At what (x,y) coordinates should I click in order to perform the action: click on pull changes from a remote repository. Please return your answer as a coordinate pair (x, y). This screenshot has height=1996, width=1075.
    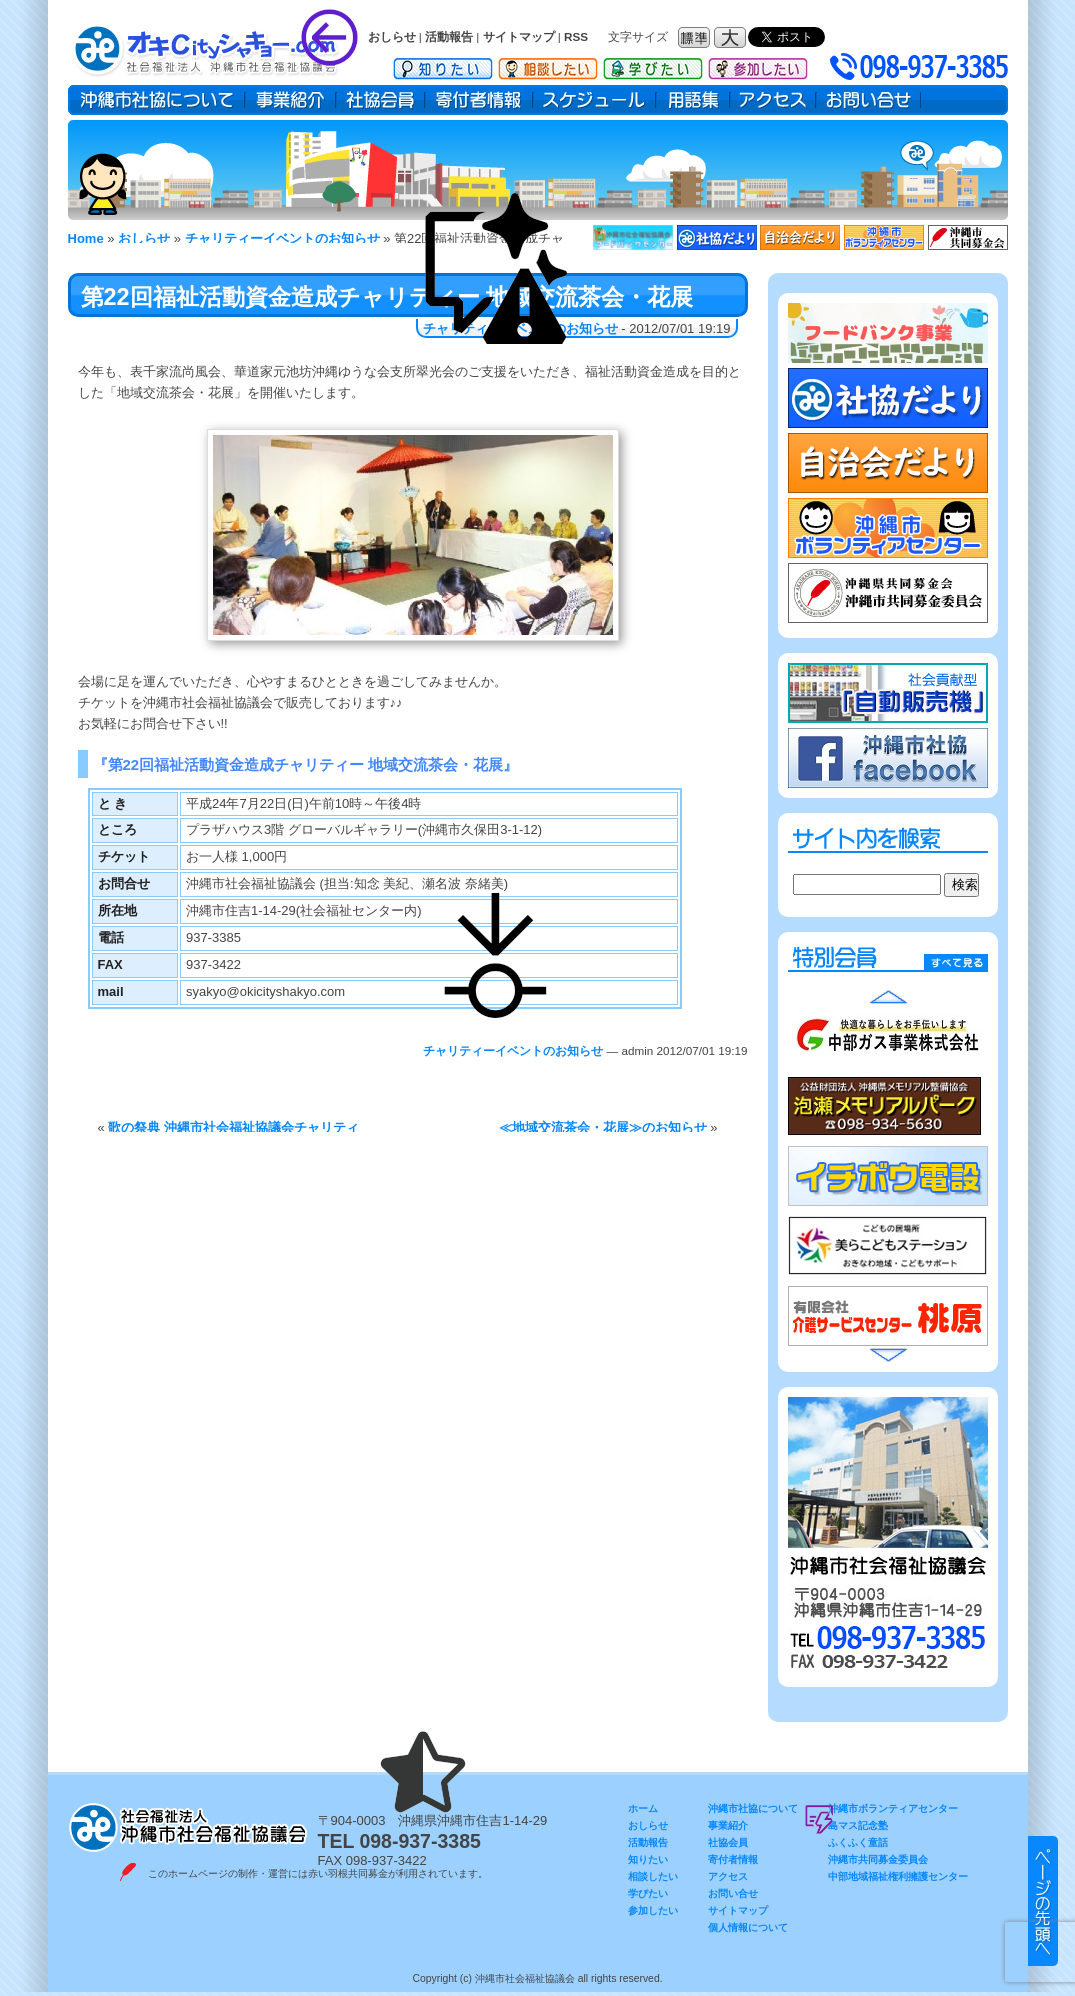
    Looking at the image, I should click on (491, 955).